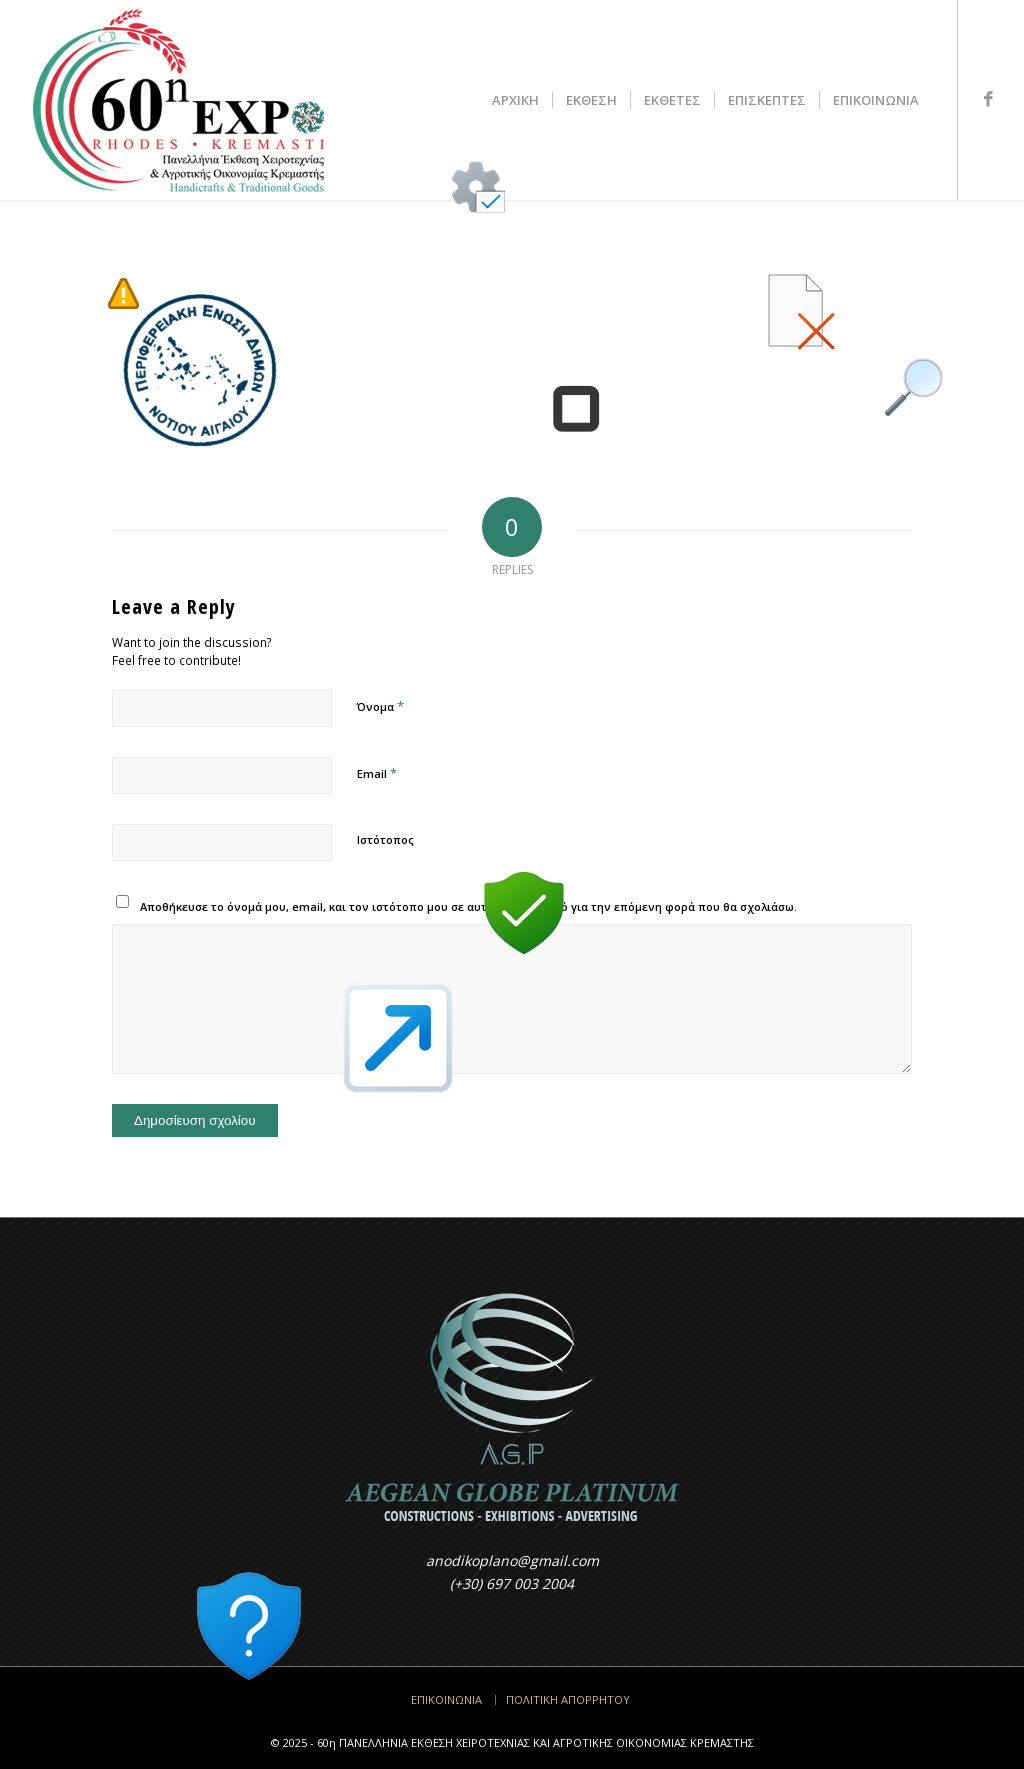 This screenshot has height=1769, width=1024. What do you see at coordinates (123, 293) in the screenshot?
I see `indicates a OneDrive sync warning or issue` at bounding box center [123, 293].